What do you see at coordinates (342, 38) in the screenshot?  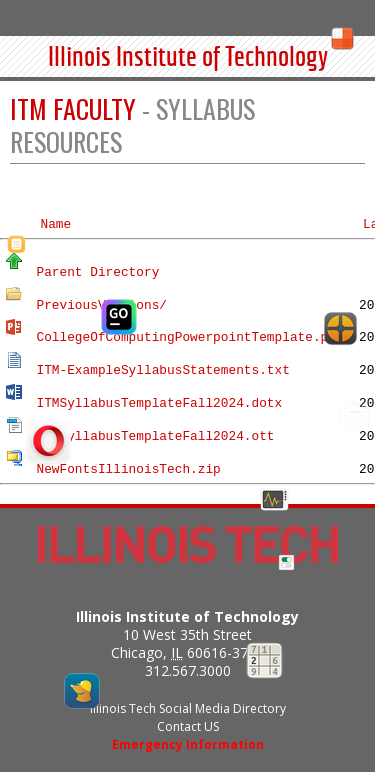 I see `switch to the top-left workspace` at bounding box center [342, 38].